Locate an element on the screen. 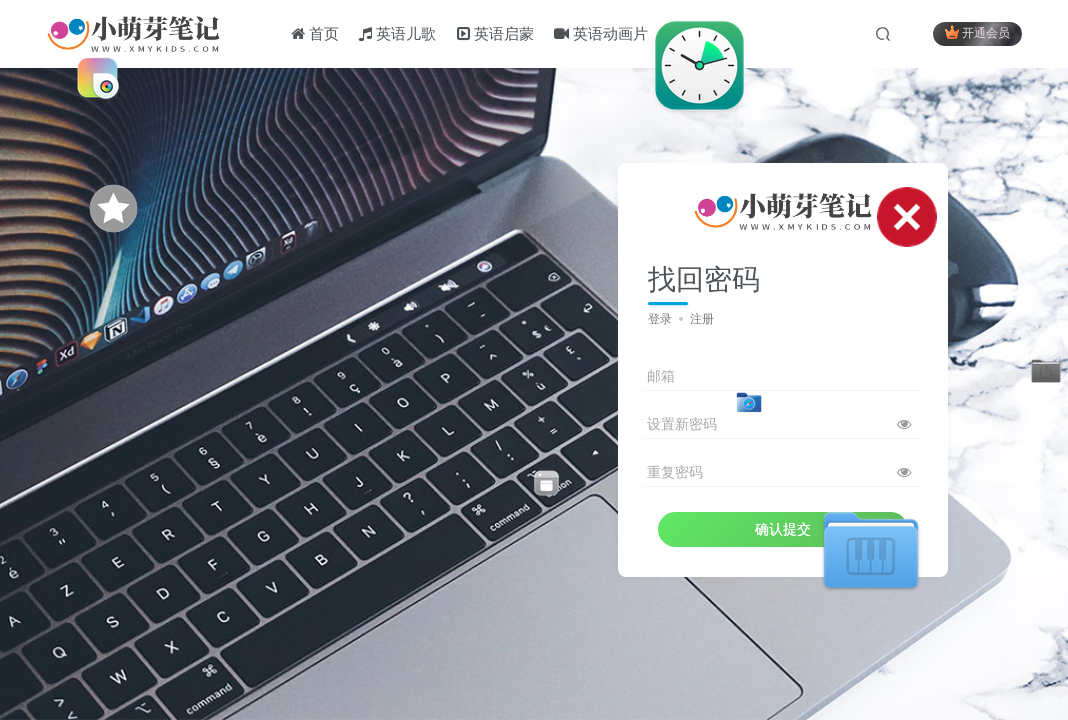  open folder containing safari browser files is located at coordinates (749, 403).